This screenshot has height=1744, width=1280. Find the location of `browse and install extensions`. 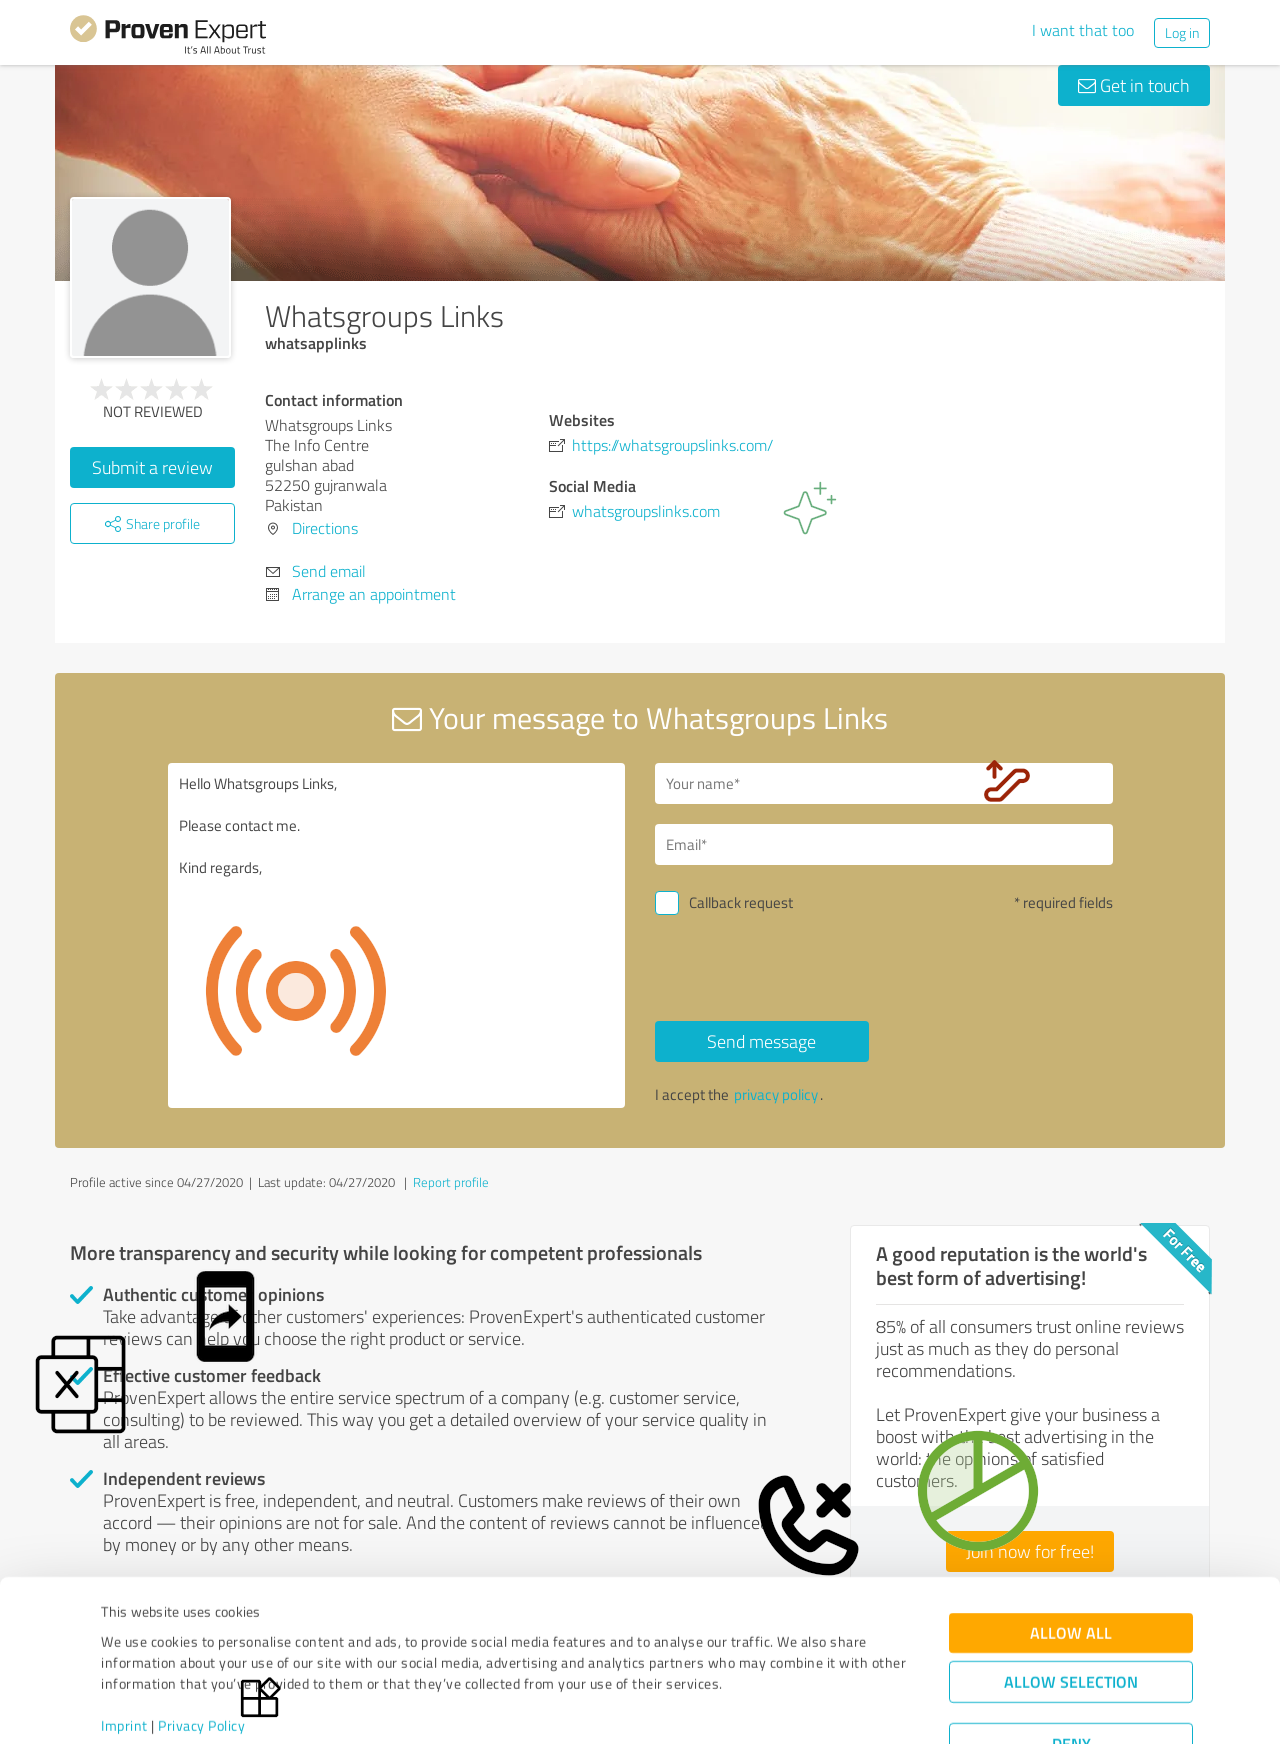

browse and install extensions is located at coordinates (261, 1697).